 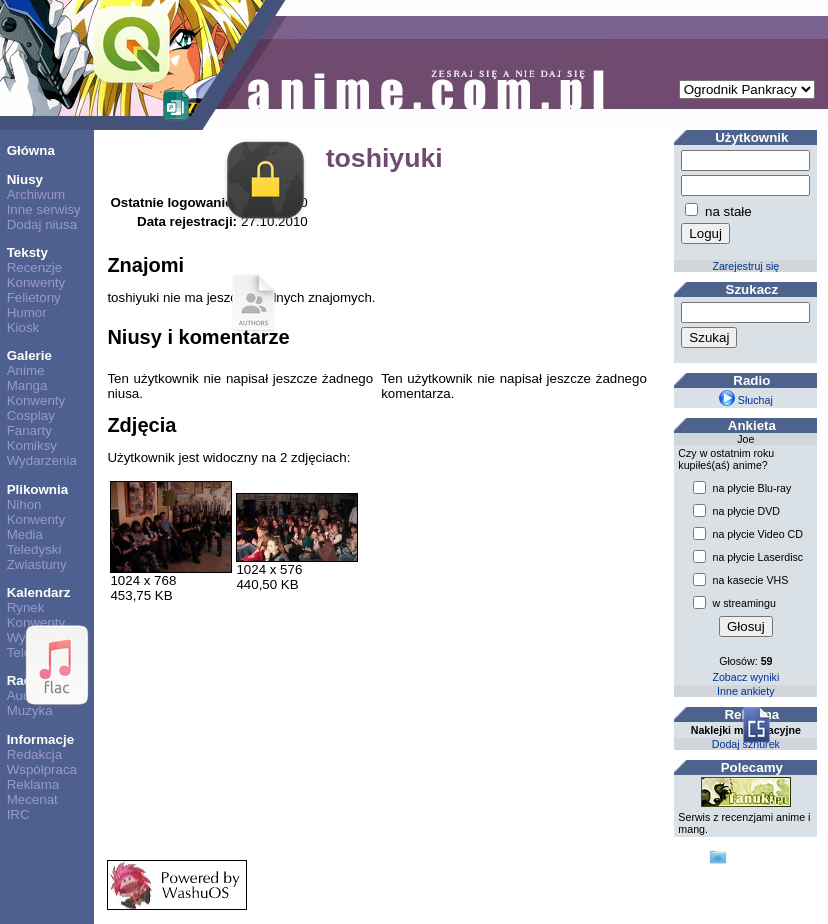 I want to click on access cloud-synced files and folders, so click(x=718, y=857).